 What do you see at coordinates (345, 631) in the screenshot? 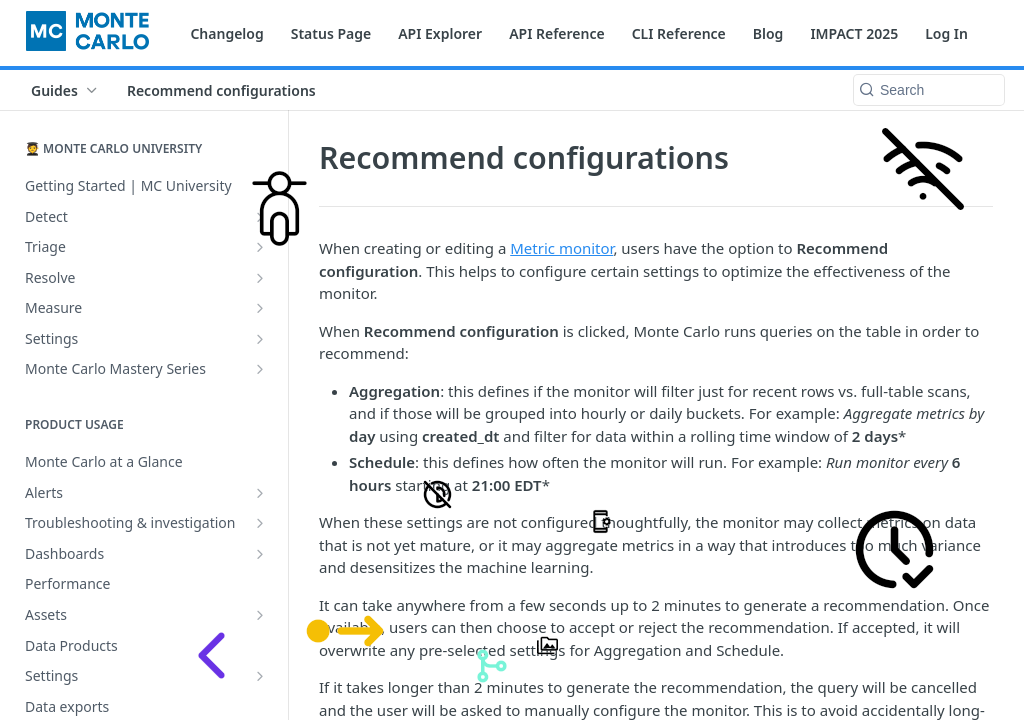
I see `move item to the right` at bounding box center [345, 631].